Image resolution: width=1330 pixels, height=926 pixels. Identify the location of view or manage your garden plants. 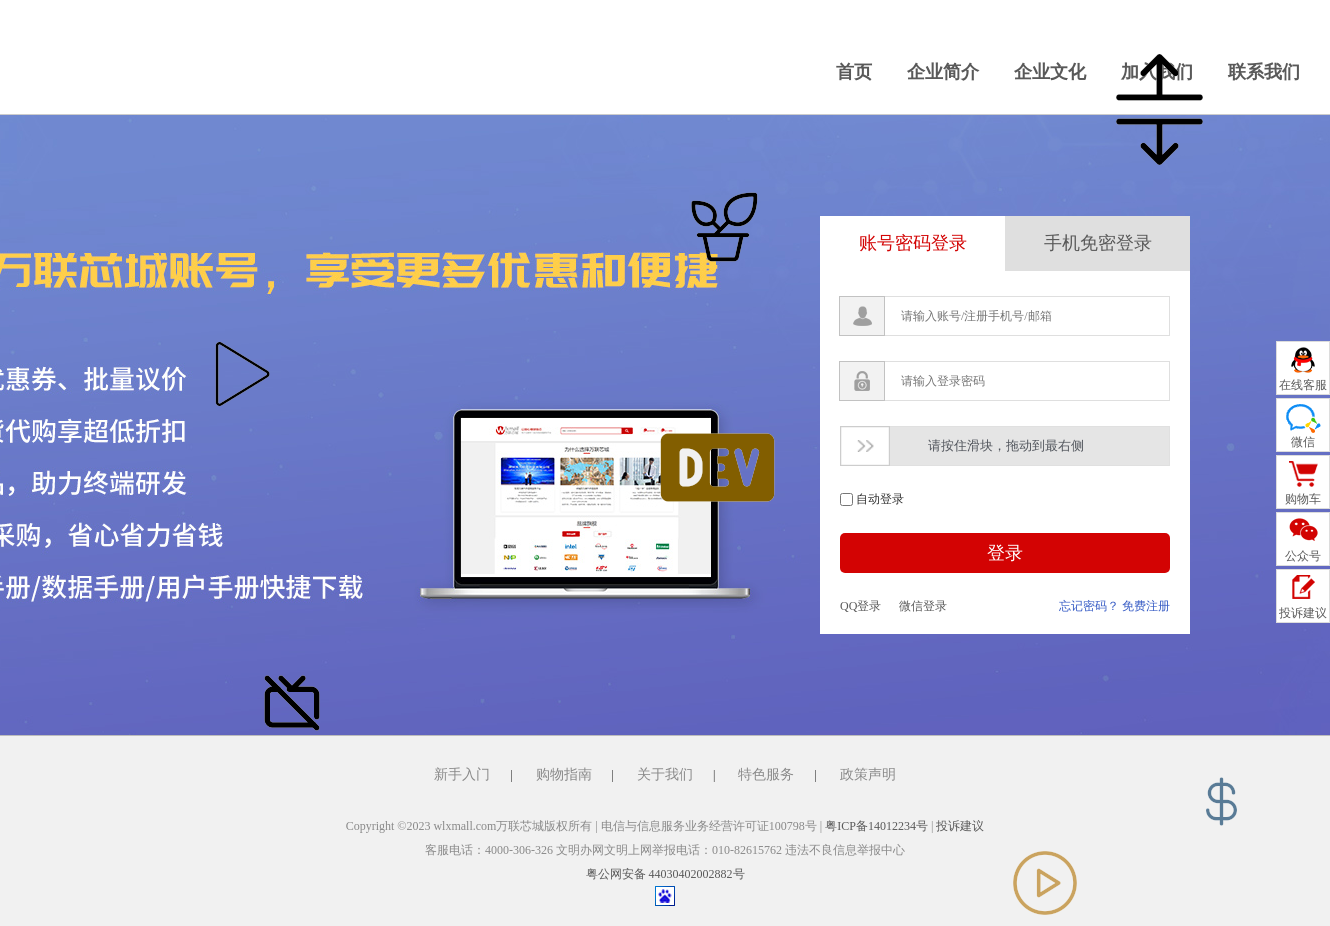
(723, 227).